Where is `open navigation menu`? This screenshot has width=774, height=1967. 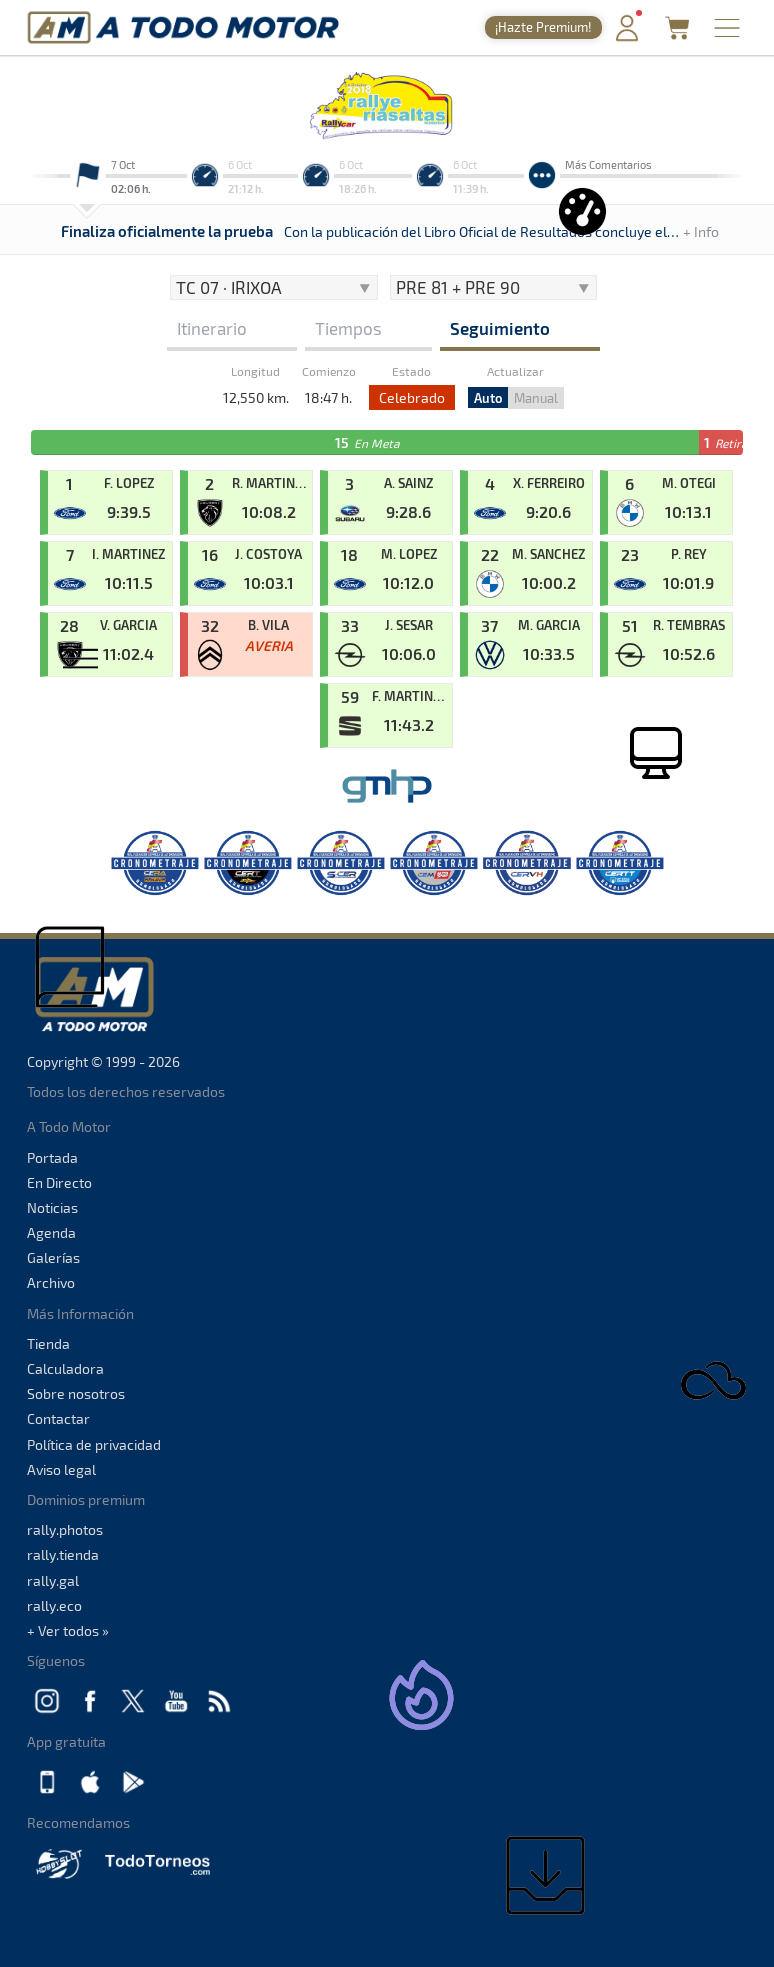 open navigation menu is located at coordinates (80, 657).